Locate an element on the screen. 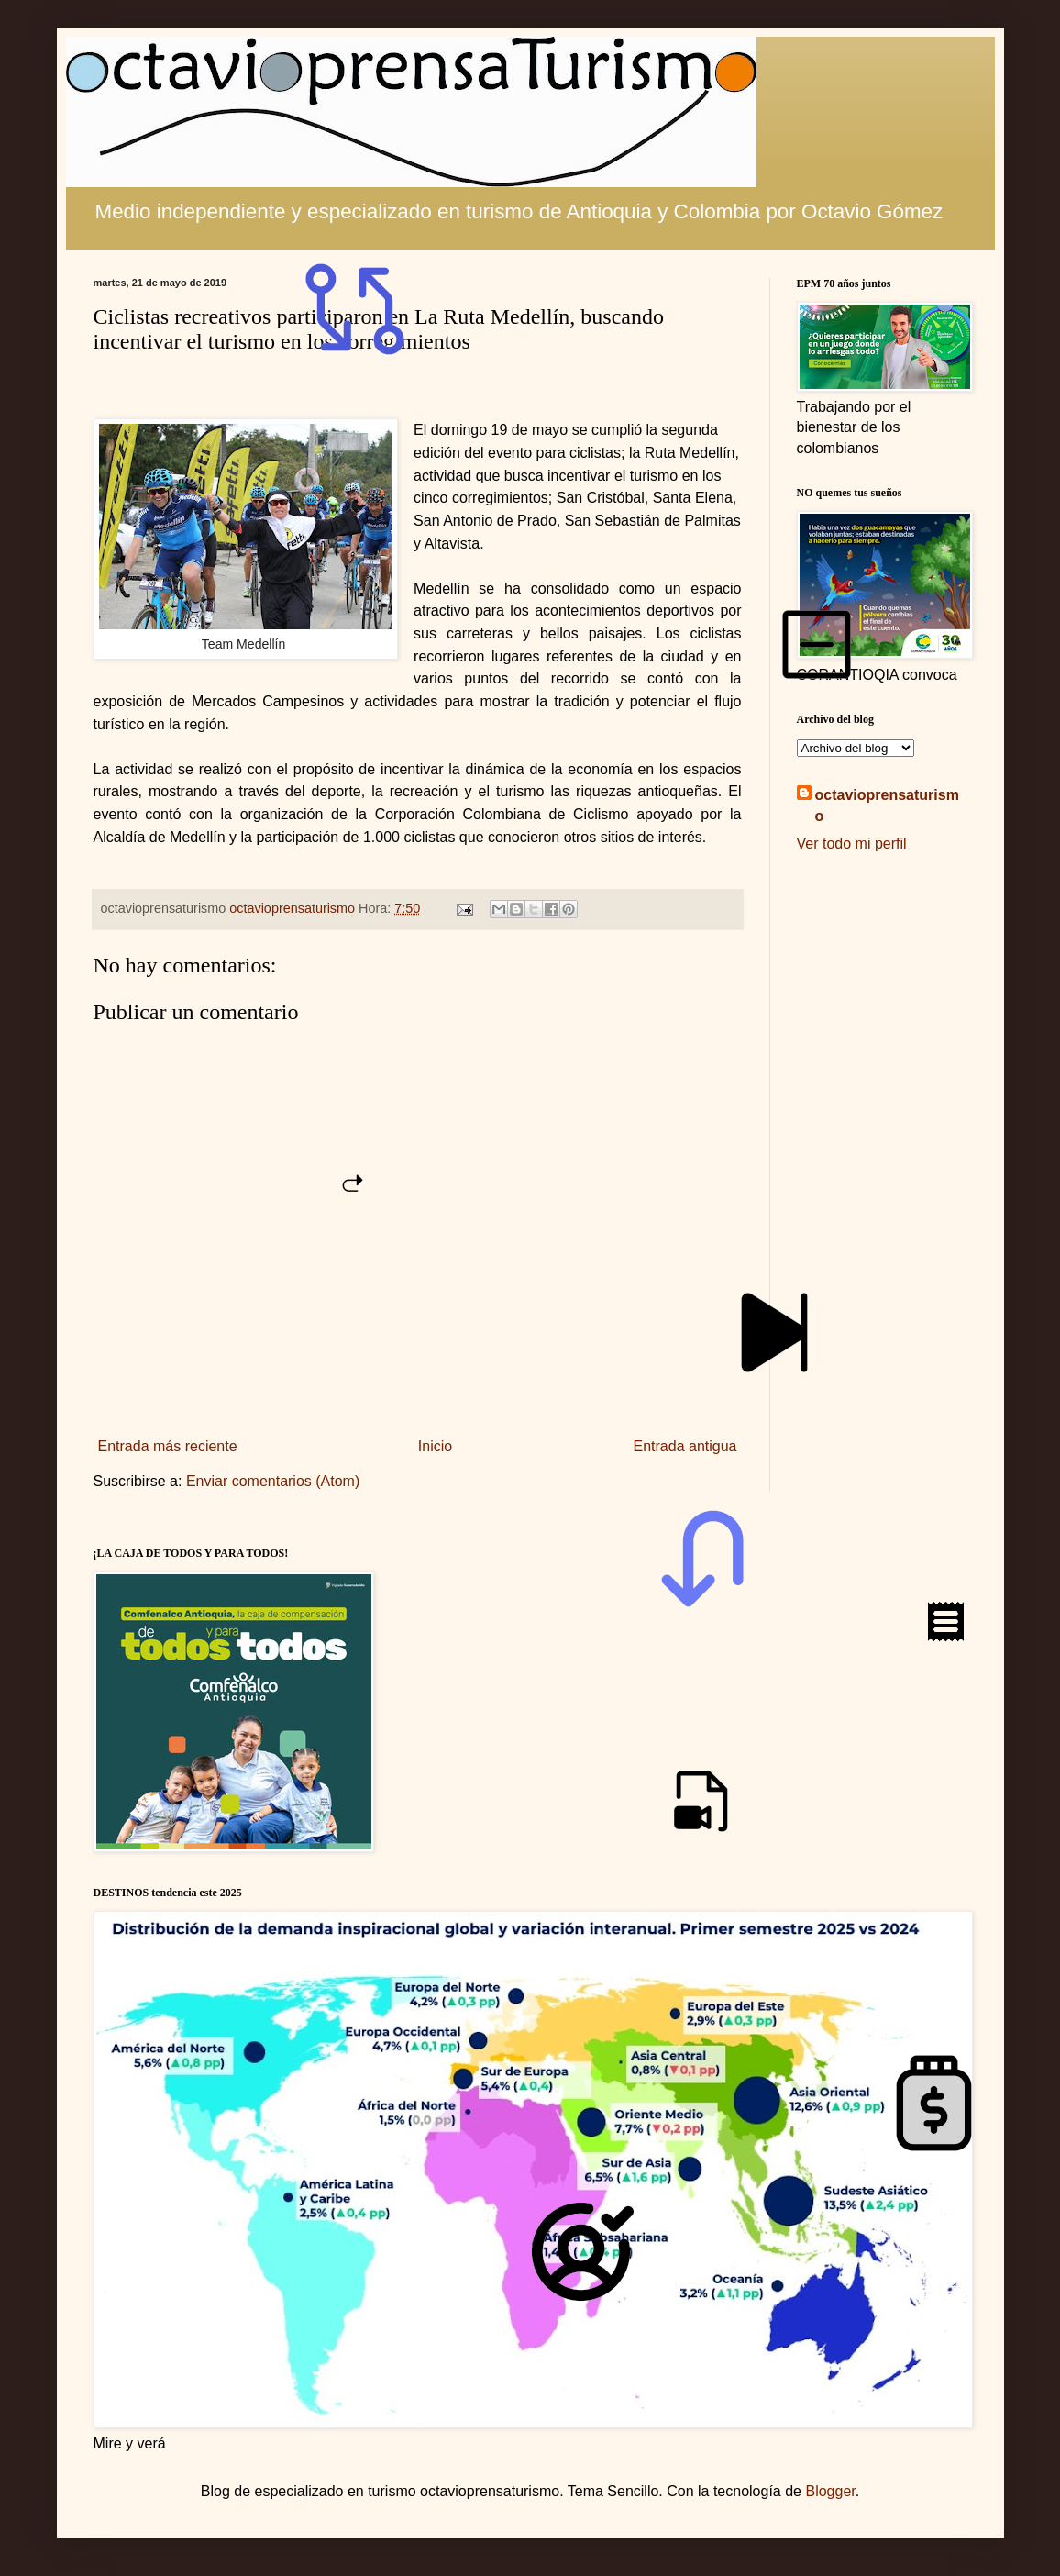 The image size is (1060, 2576). view purchase receipt or transaction history is located at coordinates (945, 1621).